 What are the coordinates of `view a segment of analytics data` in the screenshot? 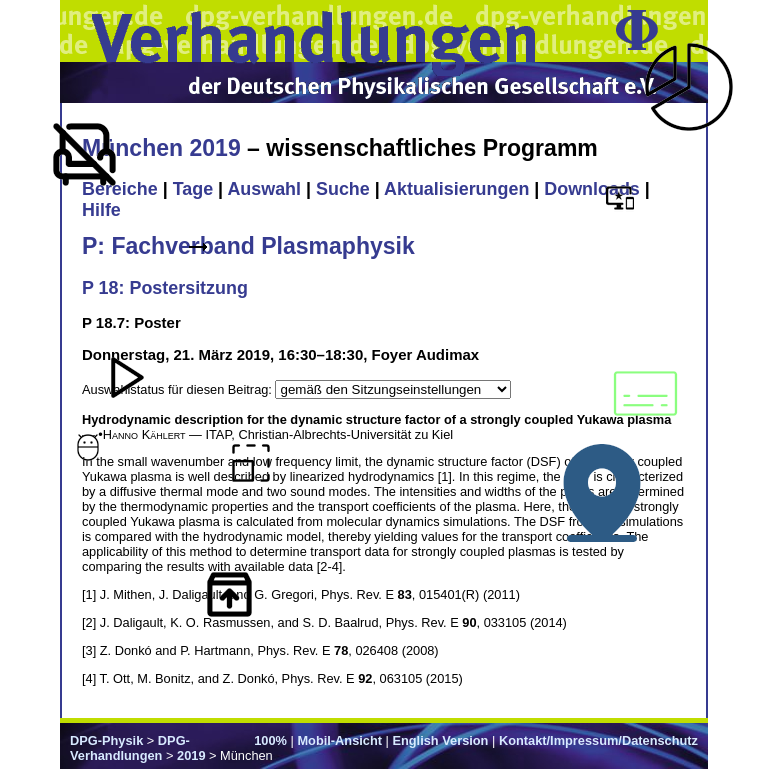 It's located at (689, 87).